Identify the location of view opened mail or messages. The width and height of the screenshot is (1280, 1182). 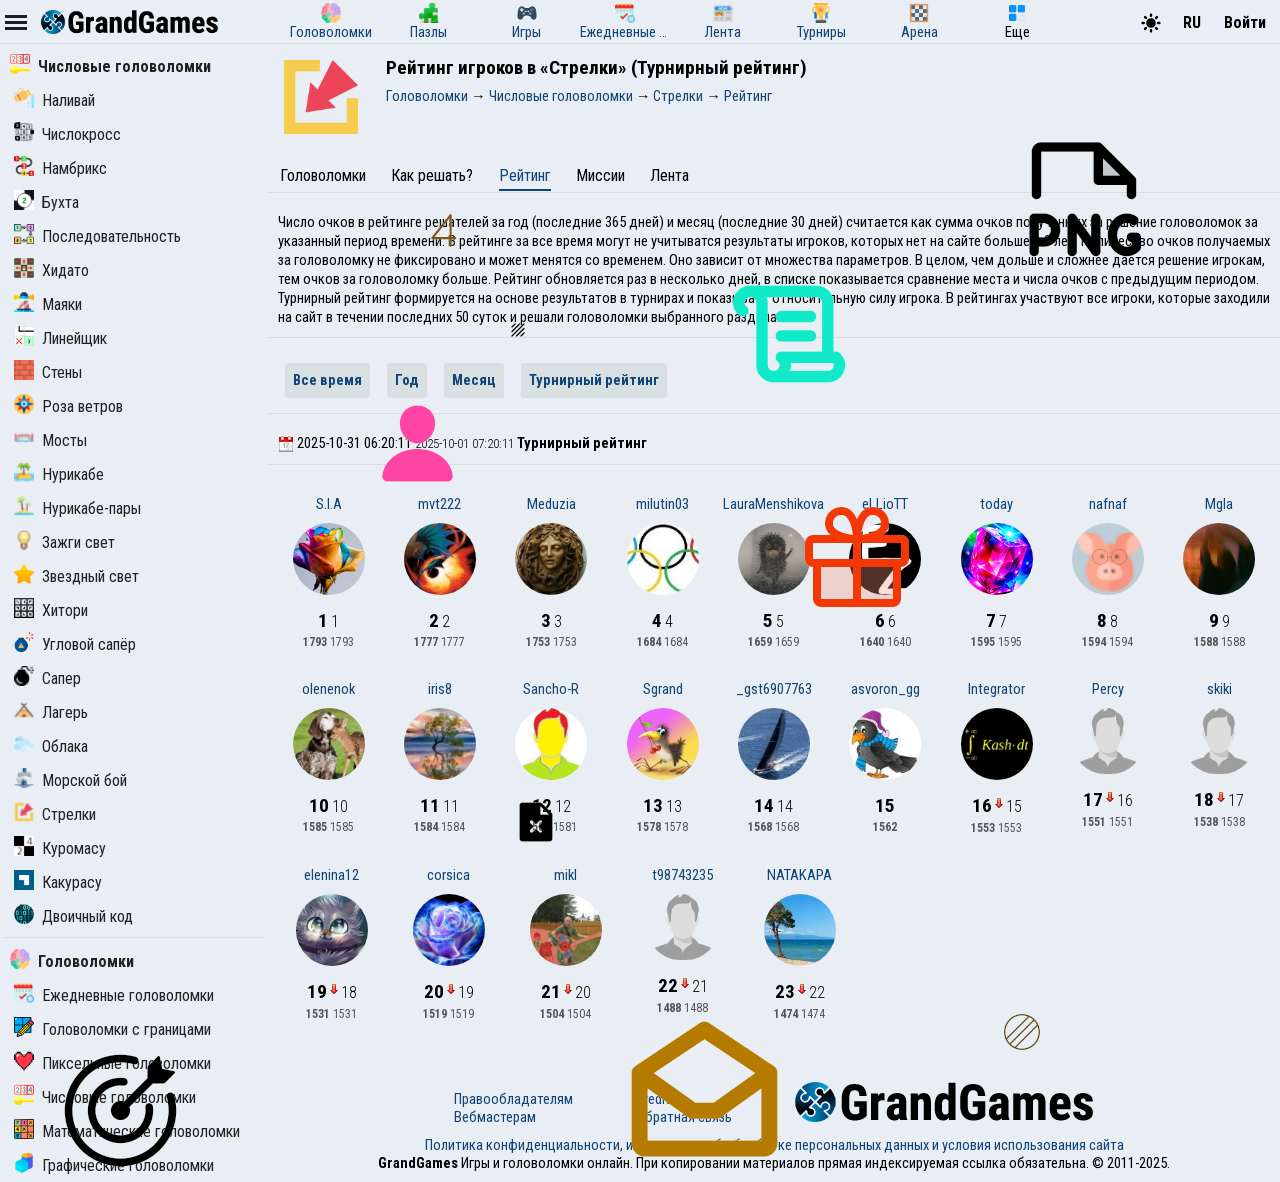
(704, 1094).